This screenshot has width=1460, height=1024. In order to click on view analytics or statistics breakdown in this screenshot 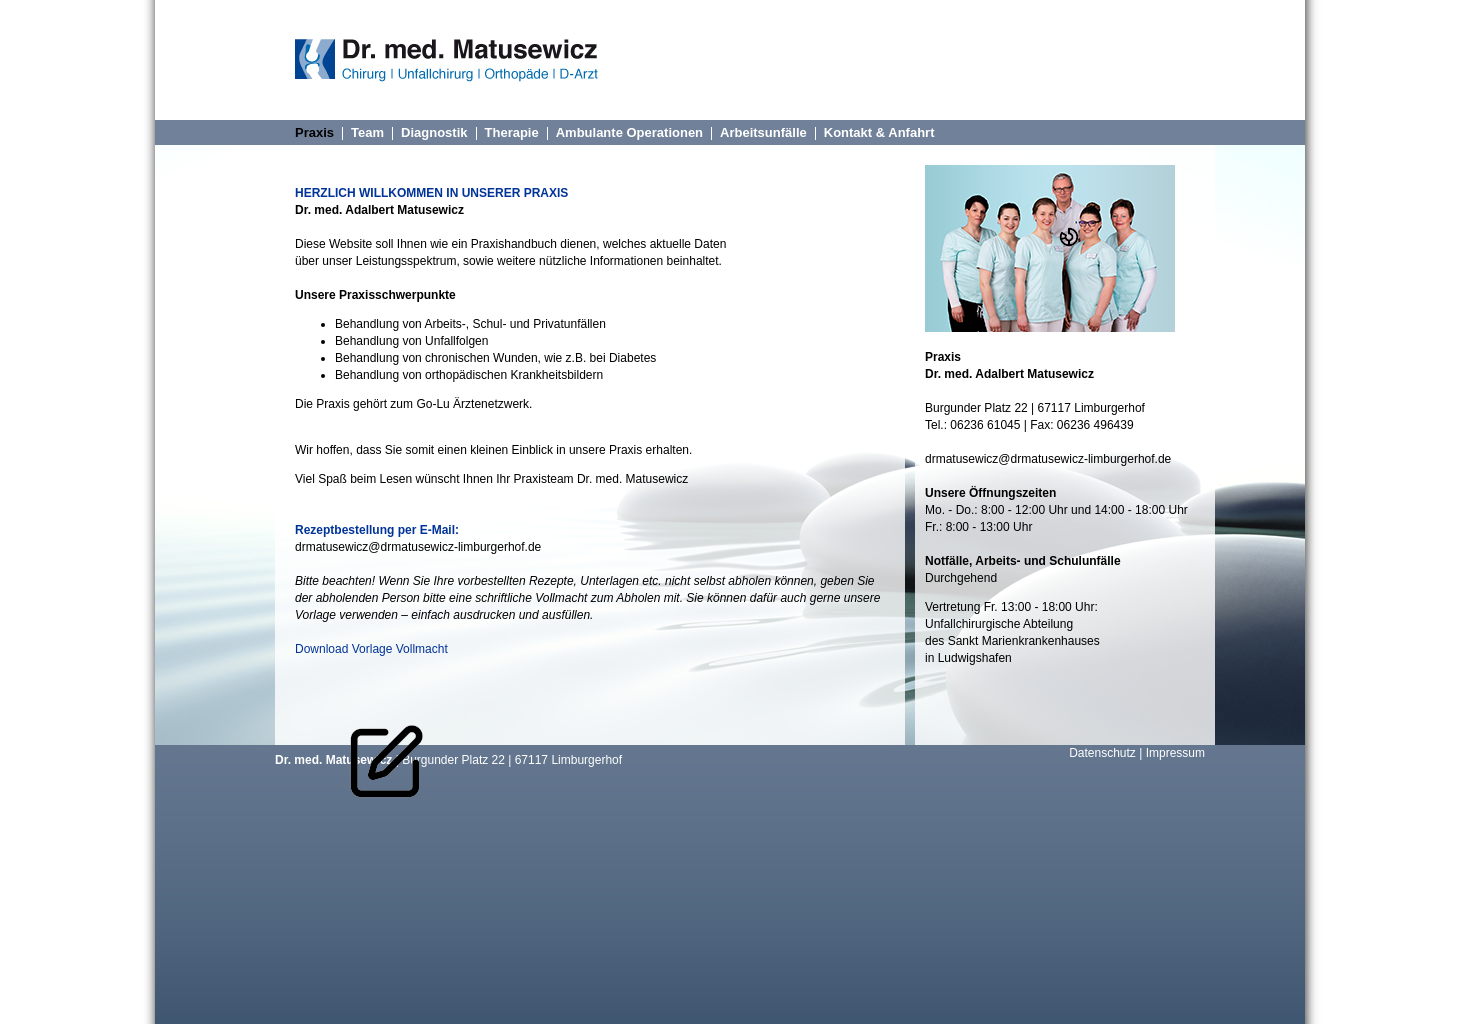, I will do `click(1069, 237)`.